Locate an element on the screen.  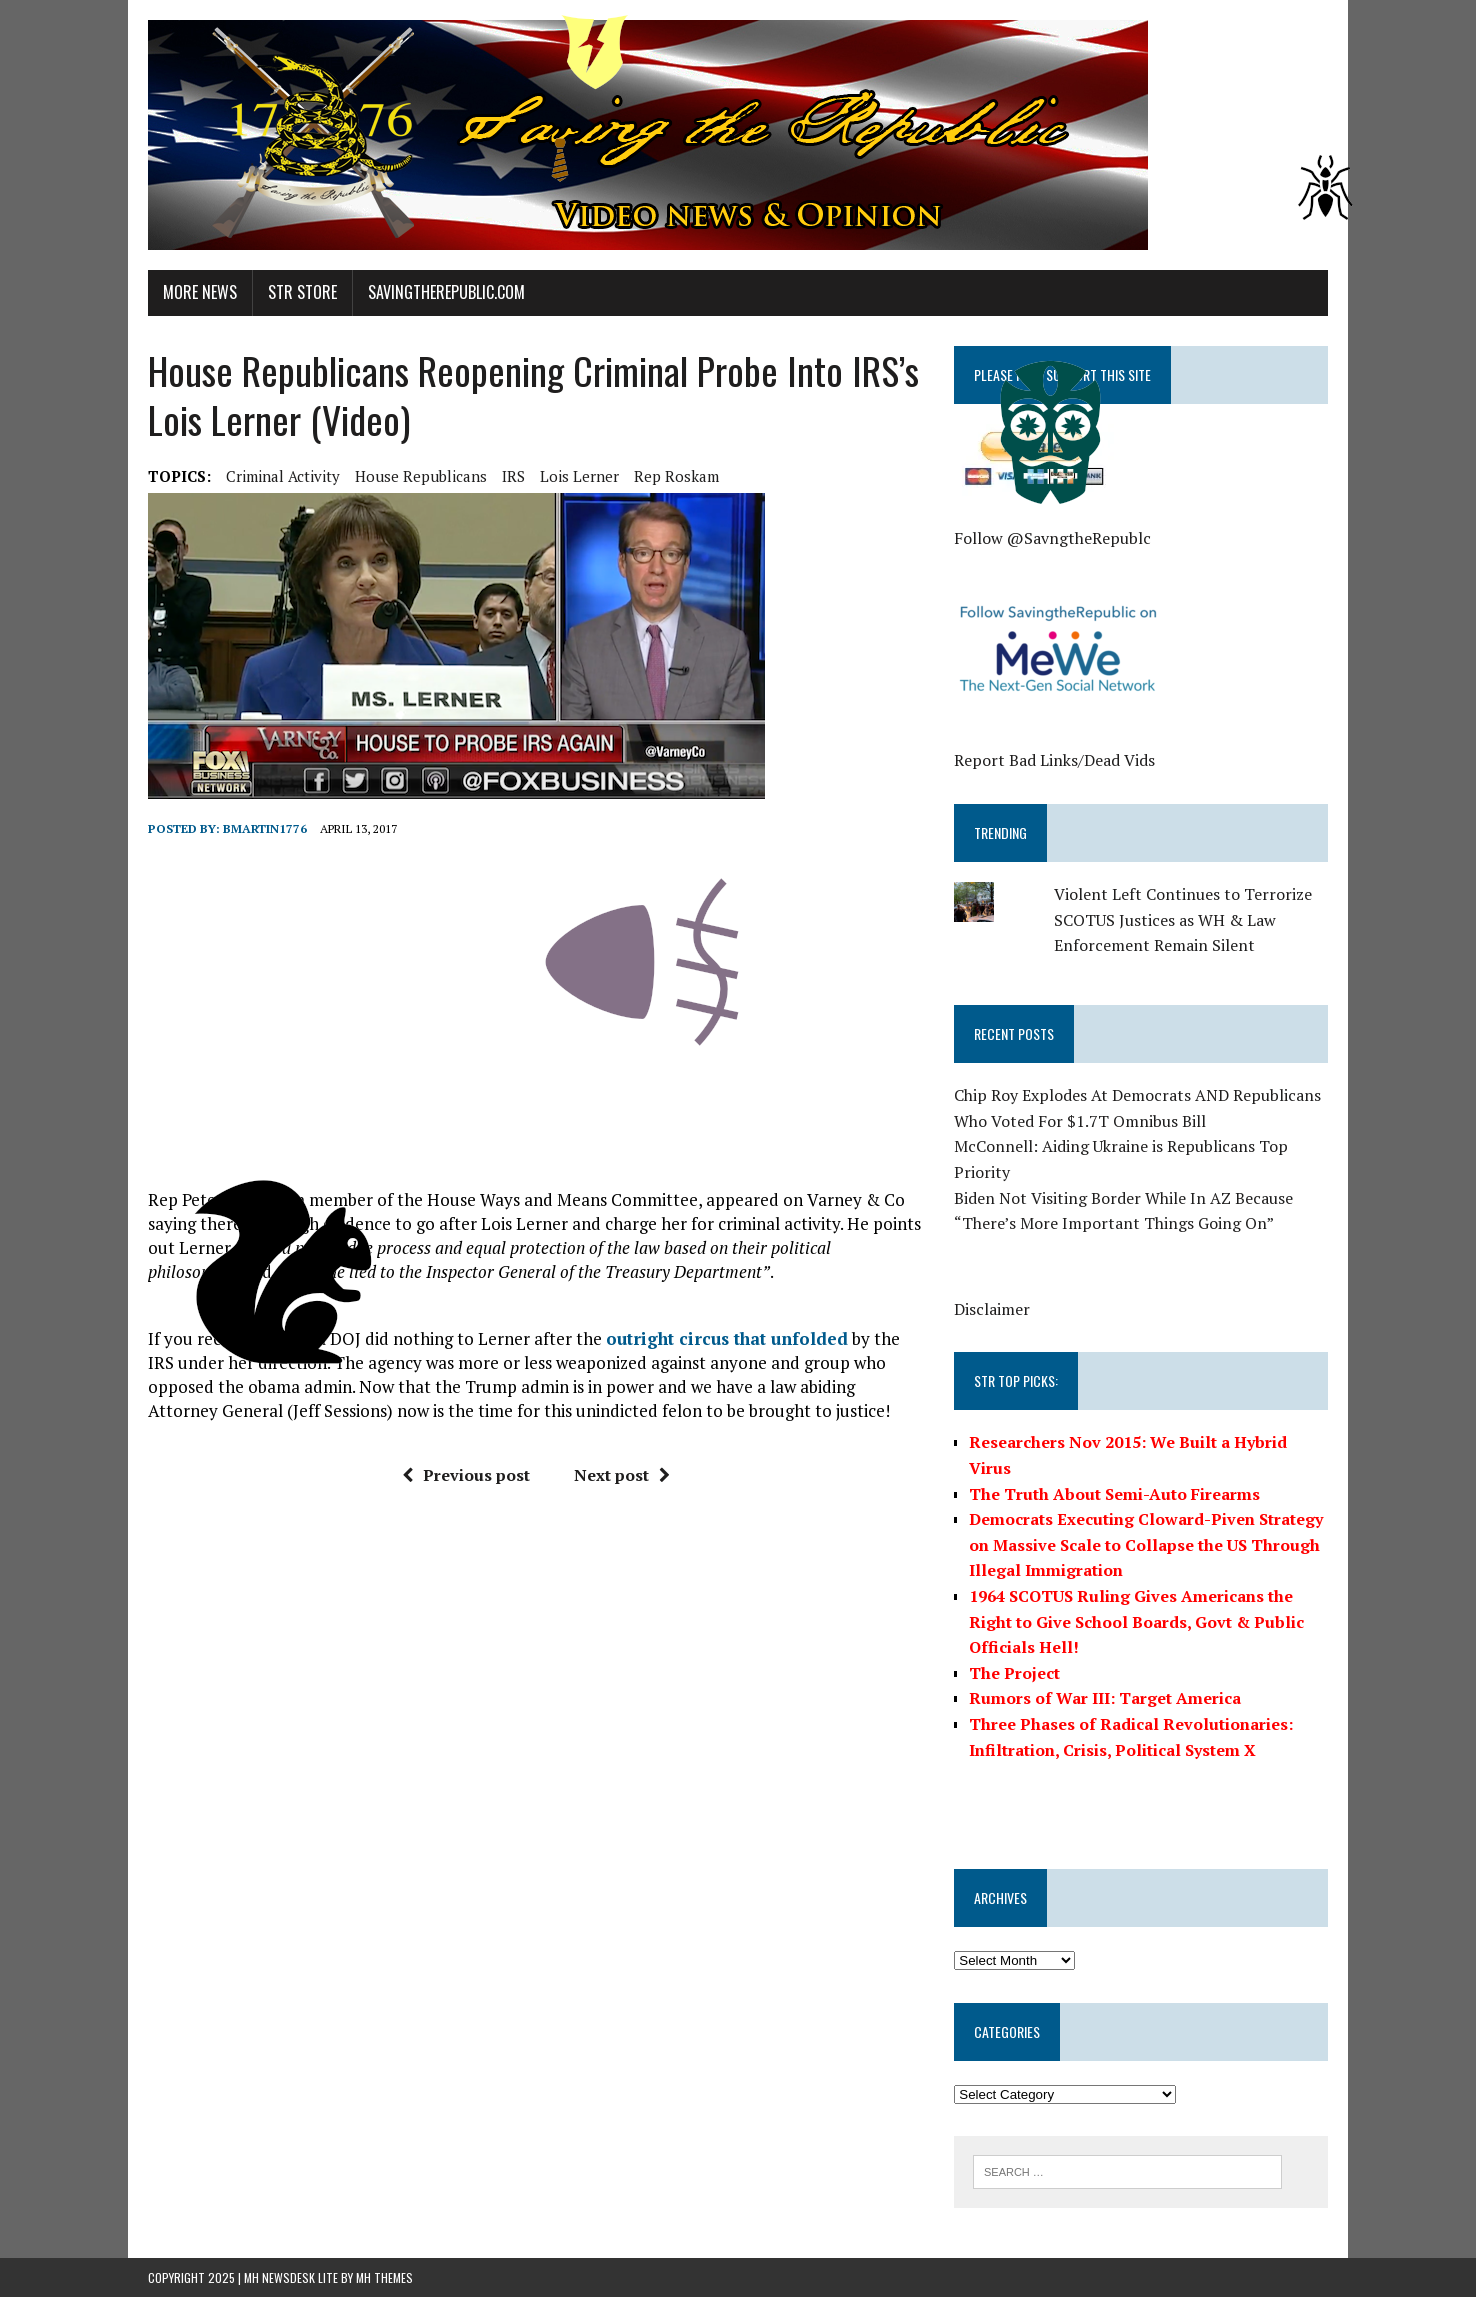
formal or business dress code indicator is located at coordinates (560, 160).